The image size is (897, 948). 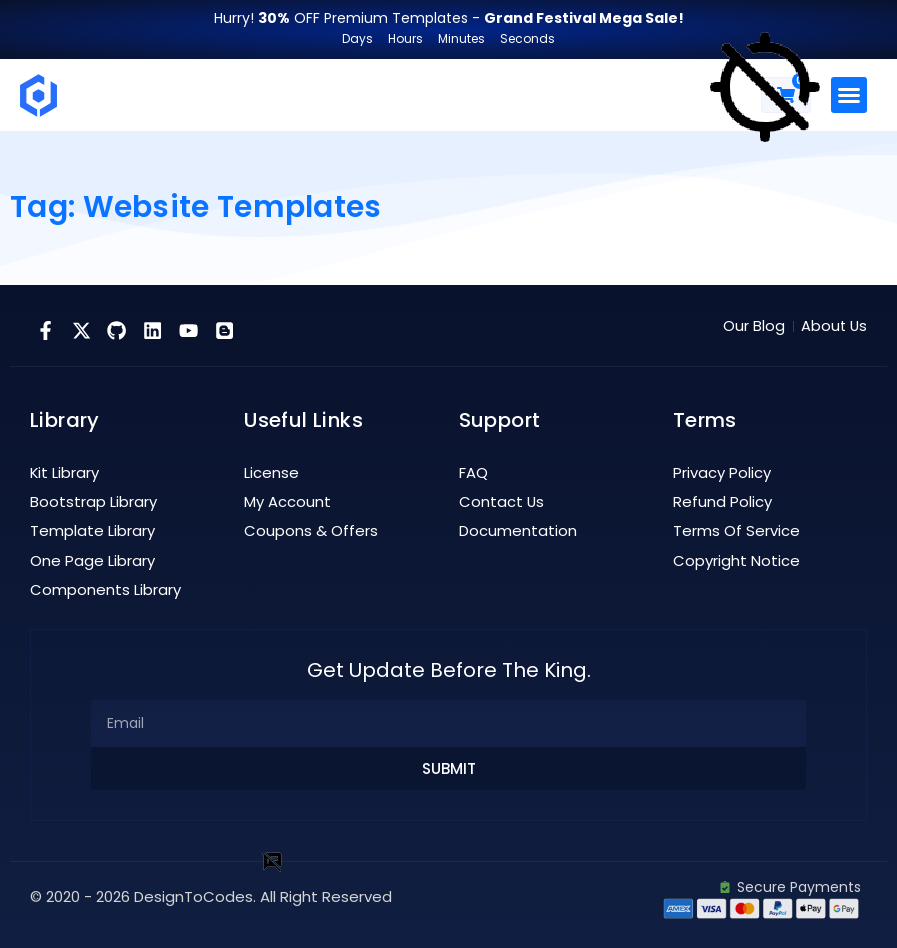 What do you see at coordinates (765, 87) in the screenshot?
I see `GPS or location services are disabled` at bounding box center [765, 87].